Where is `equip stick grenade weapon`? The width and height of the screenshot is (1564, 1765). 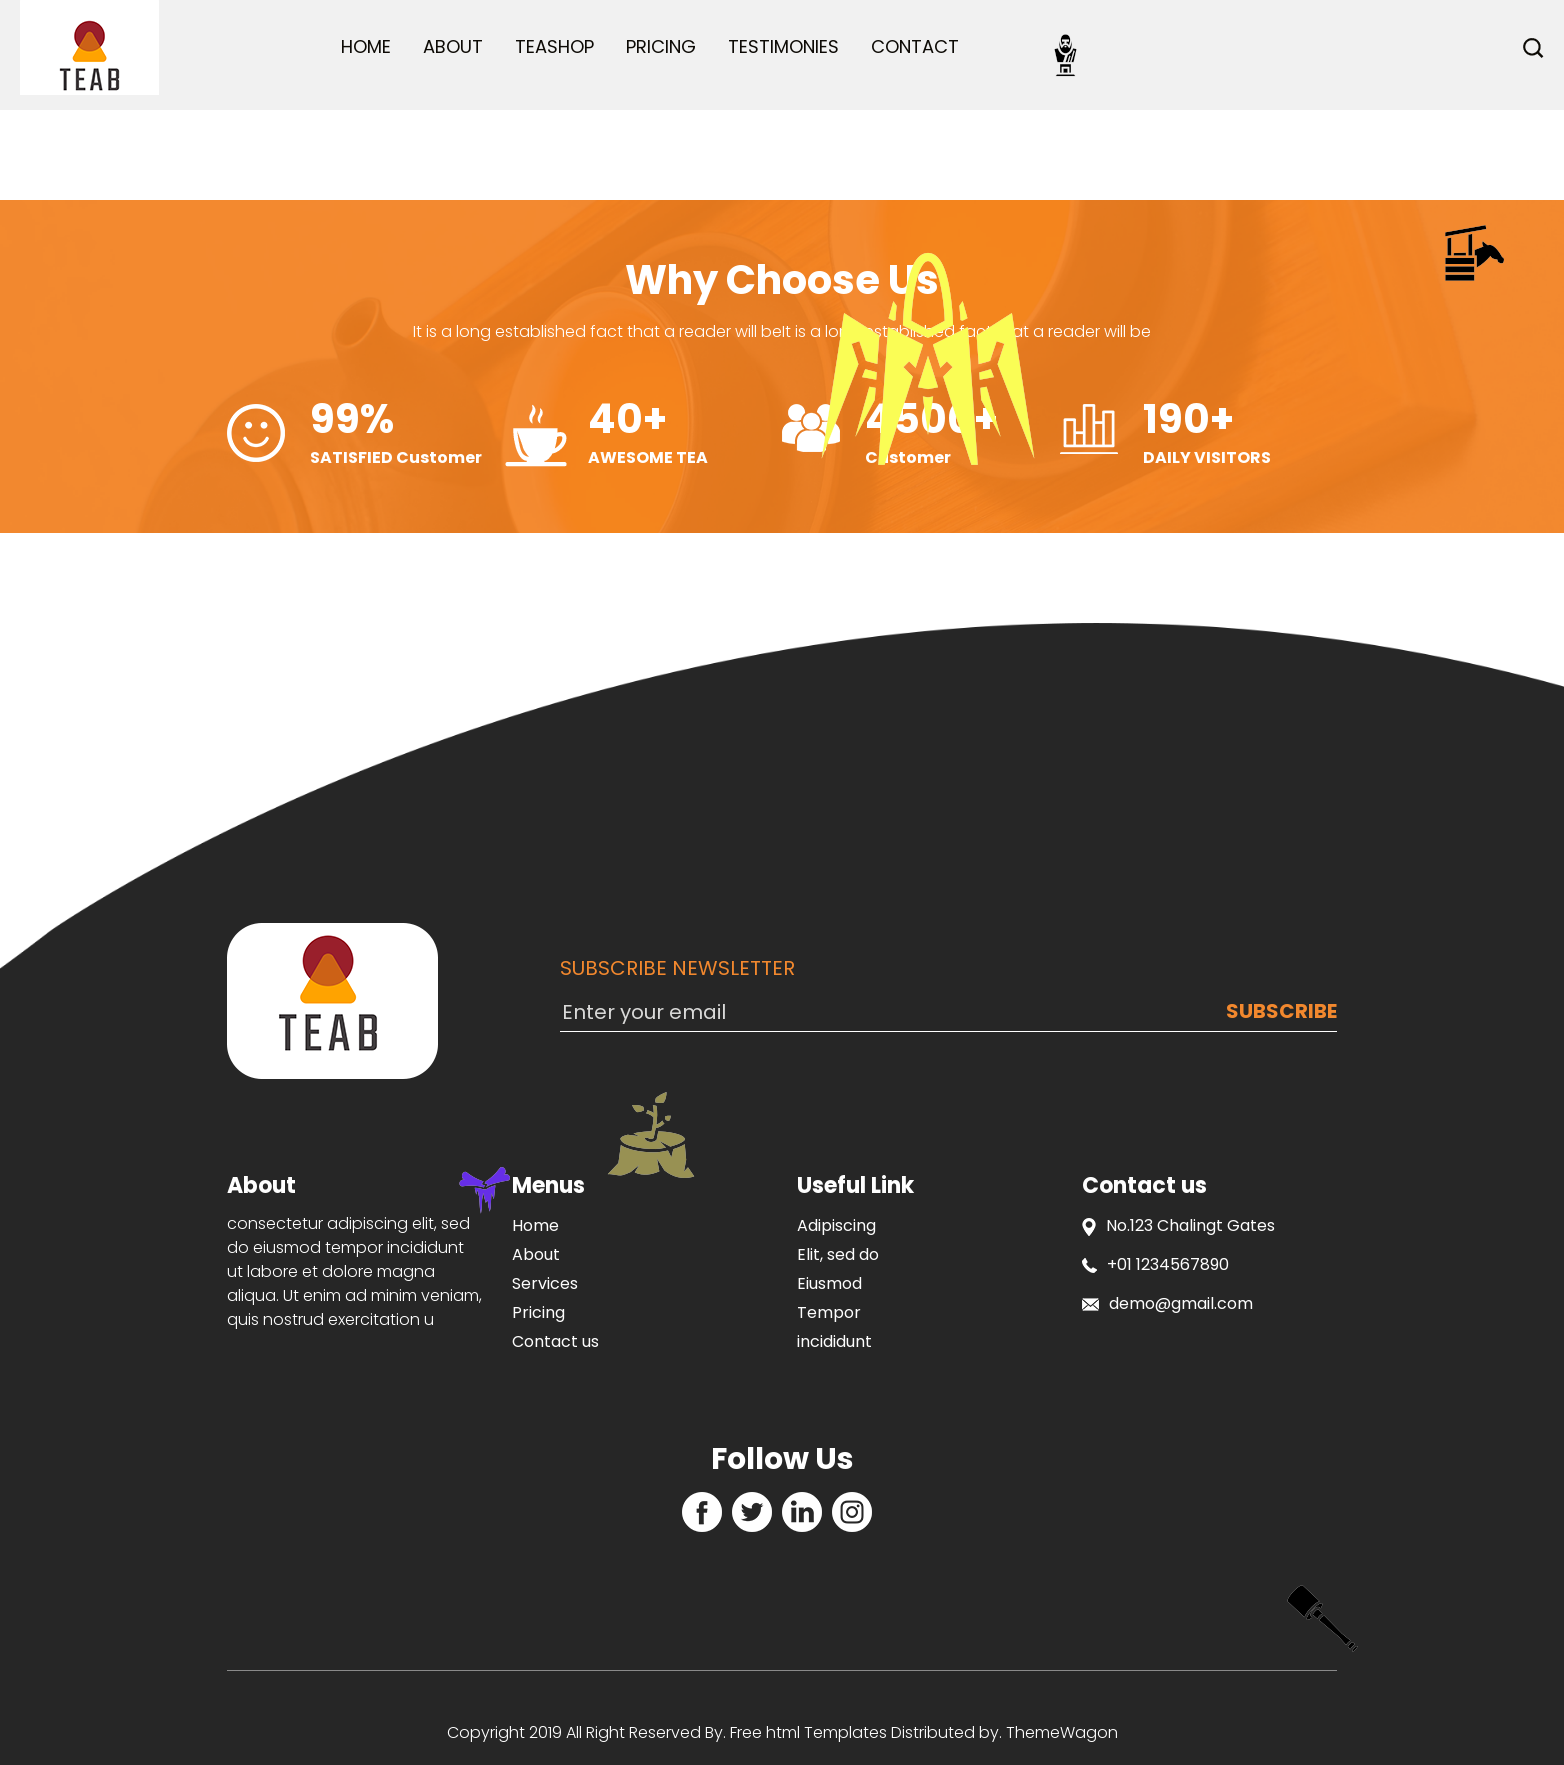
equip stick grenade weapon is located at coordinates (1322, 1618).